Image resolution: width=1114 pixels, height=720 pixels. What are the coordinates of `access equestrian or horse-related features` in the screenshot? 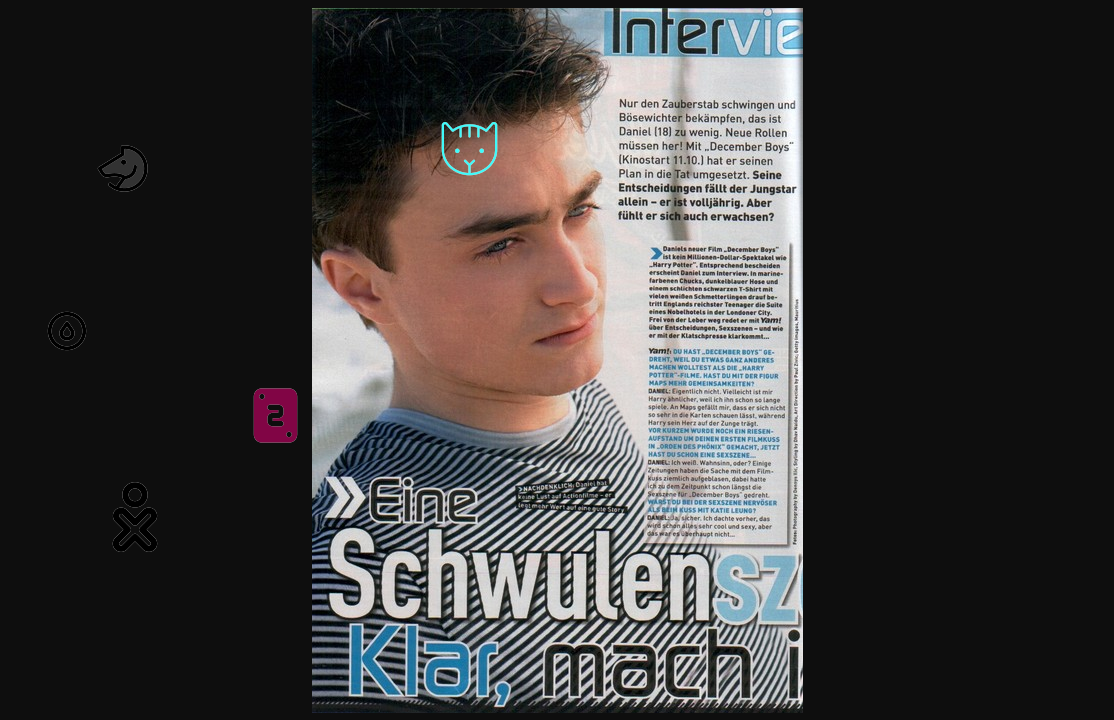 It's located at (124, 168).